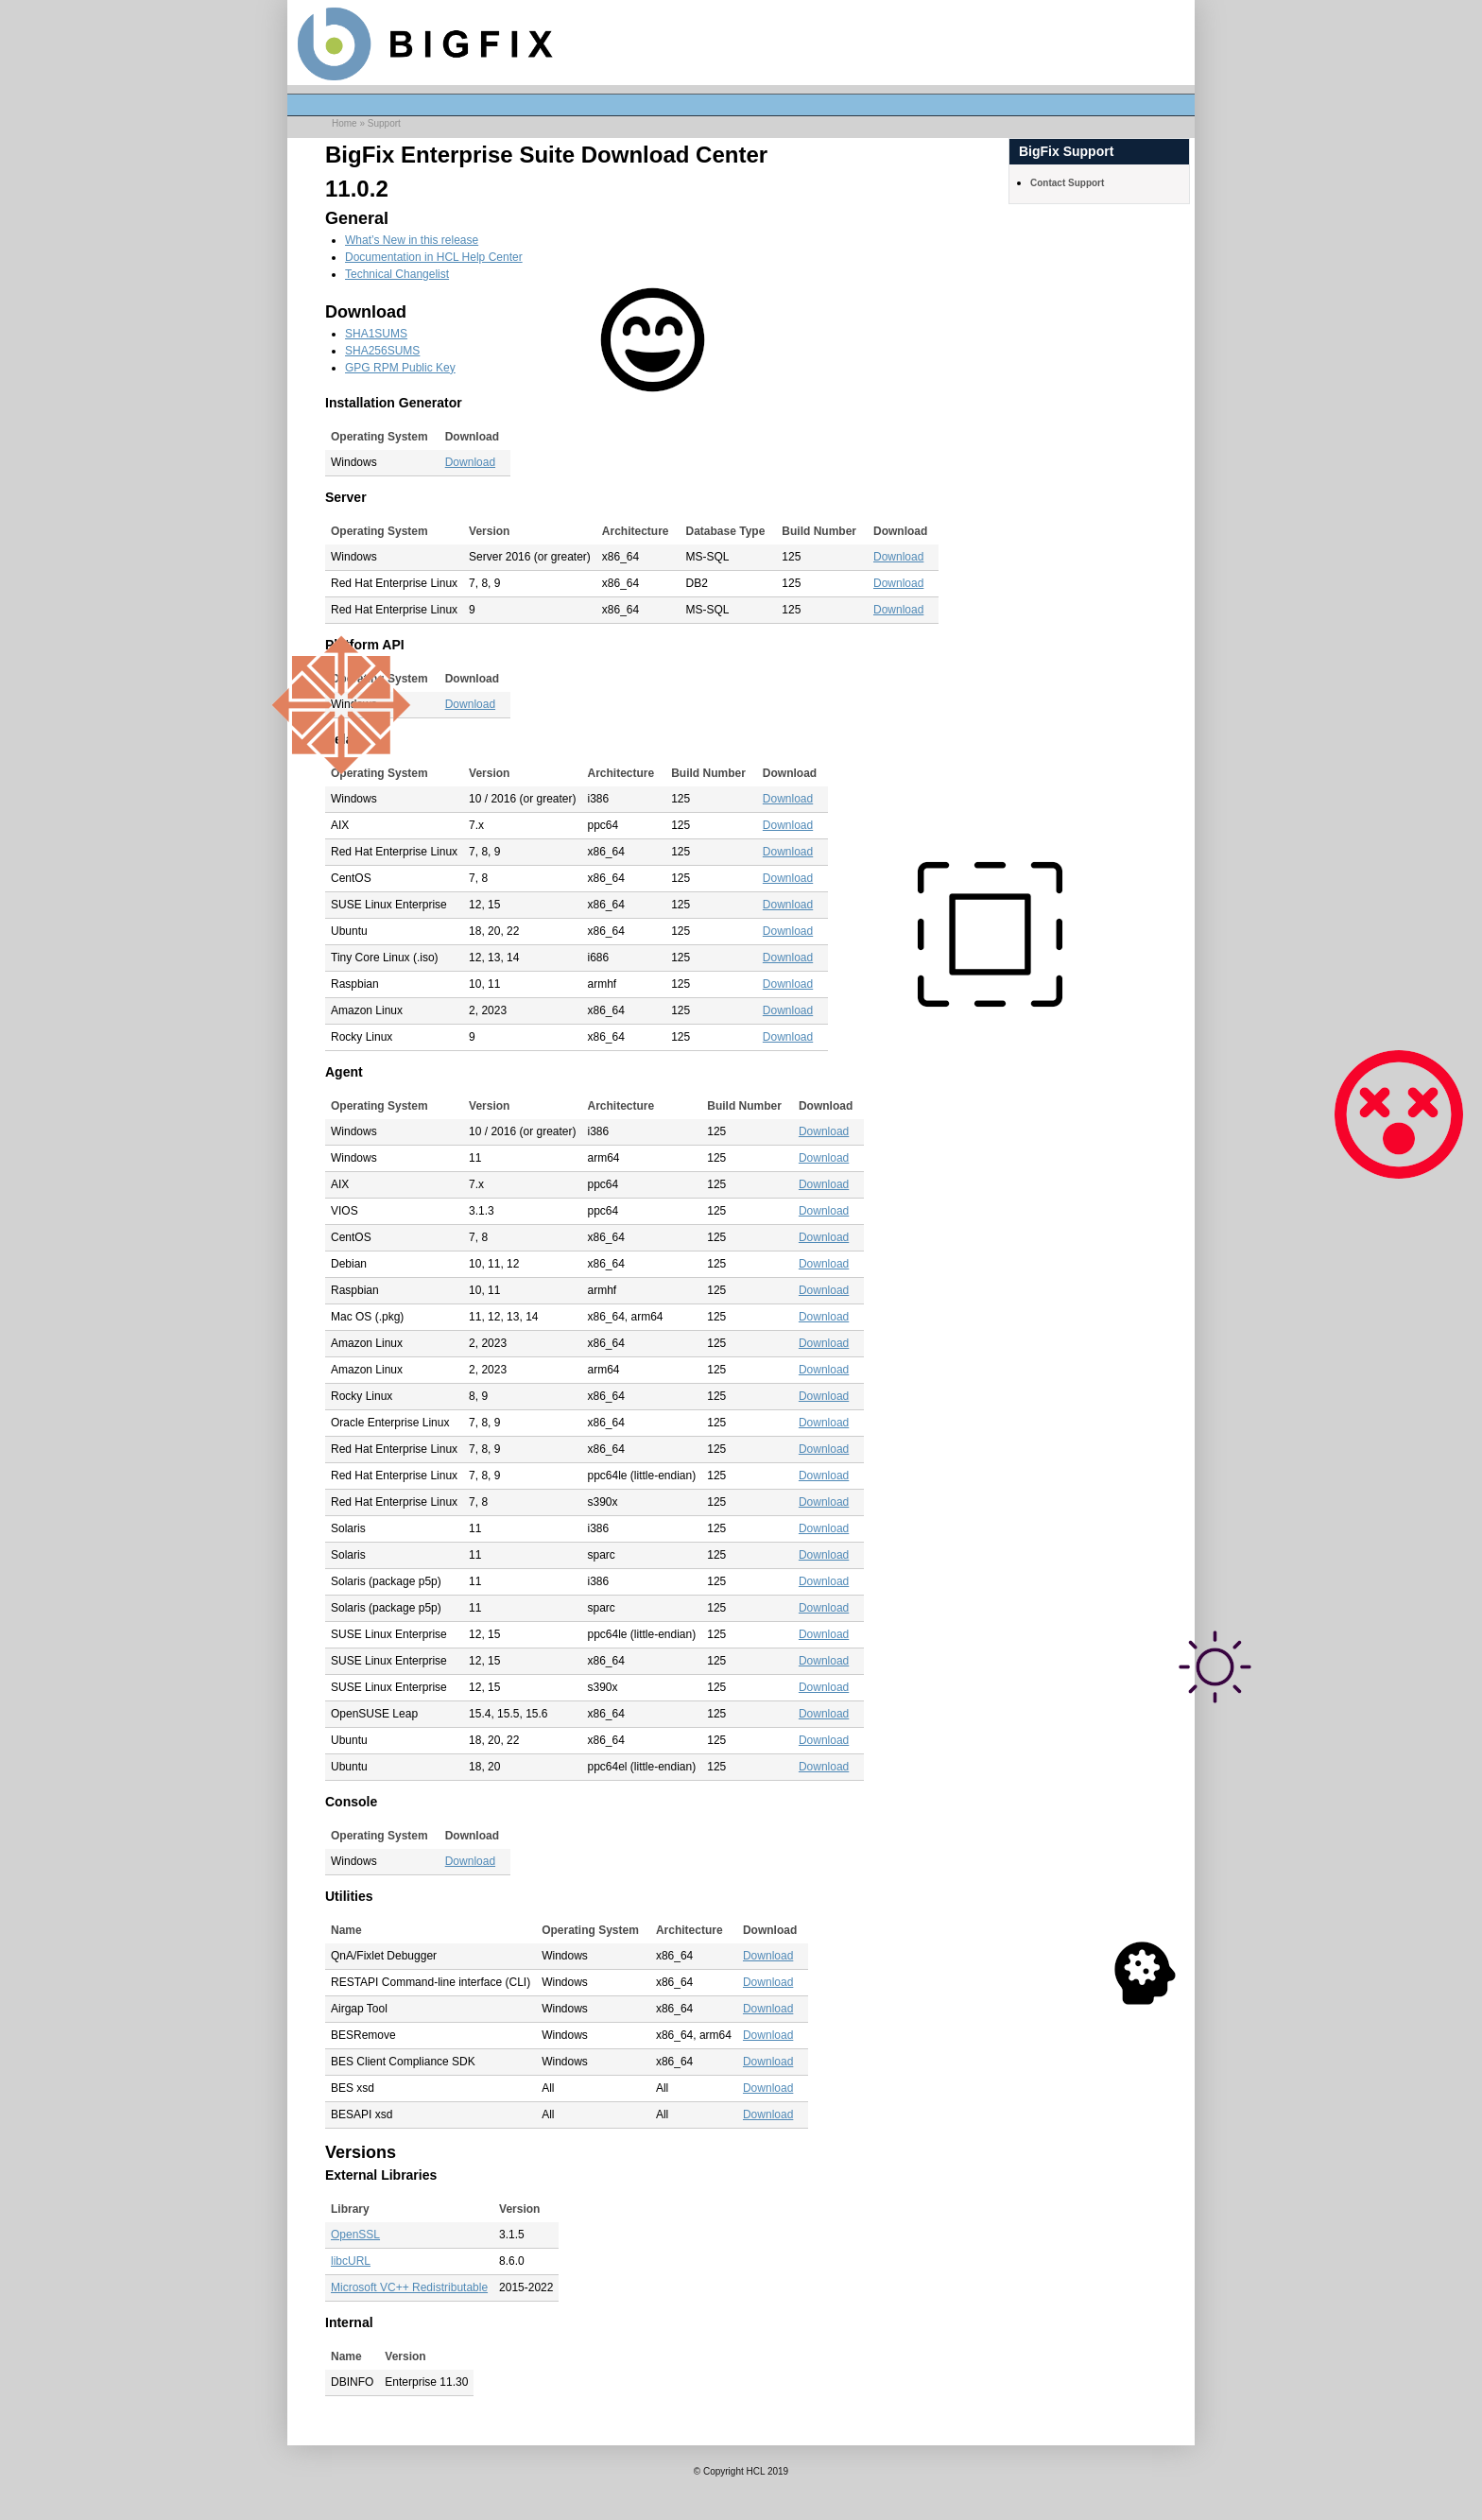 This screenshot has height=2520, width=1482. Describe the element at coordinates (990, 934) in the screenshot. I see `select all items` at that location.